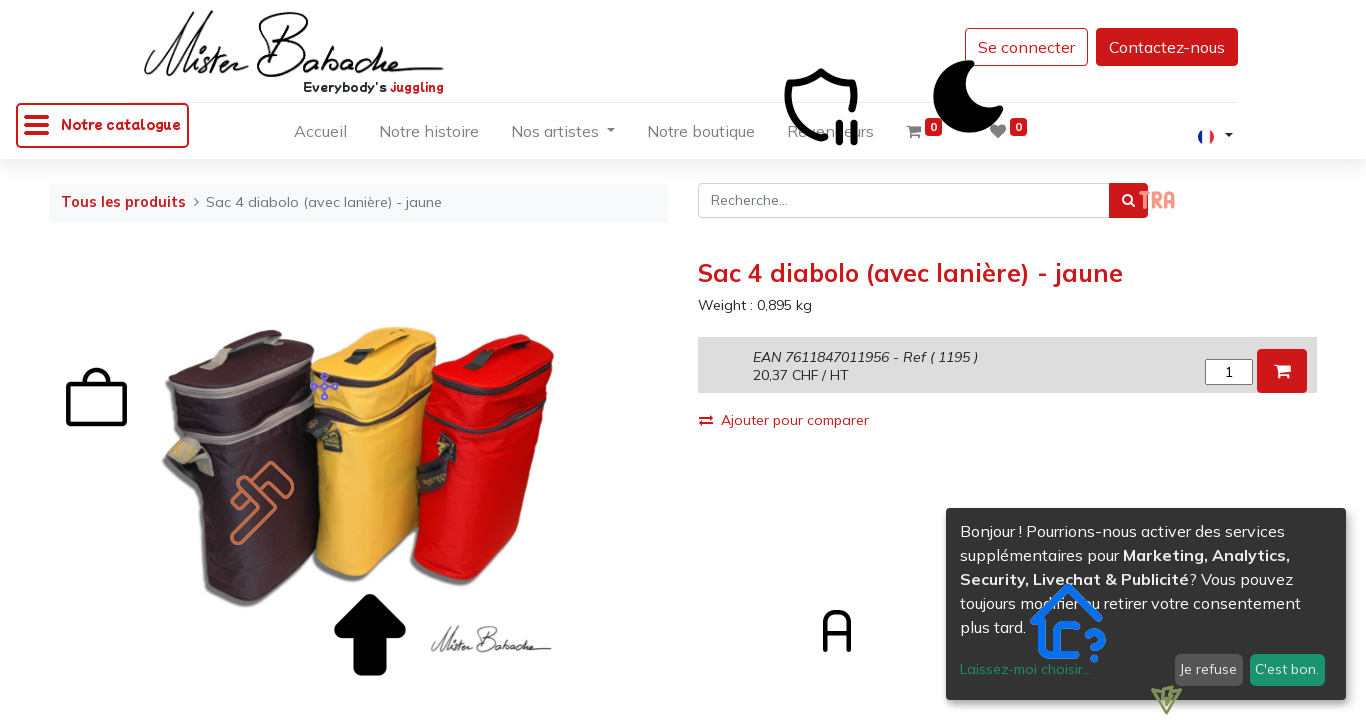  Describe the element at coordinates (969, 96) in the screenshot. I see `enable dark mode` at that location.